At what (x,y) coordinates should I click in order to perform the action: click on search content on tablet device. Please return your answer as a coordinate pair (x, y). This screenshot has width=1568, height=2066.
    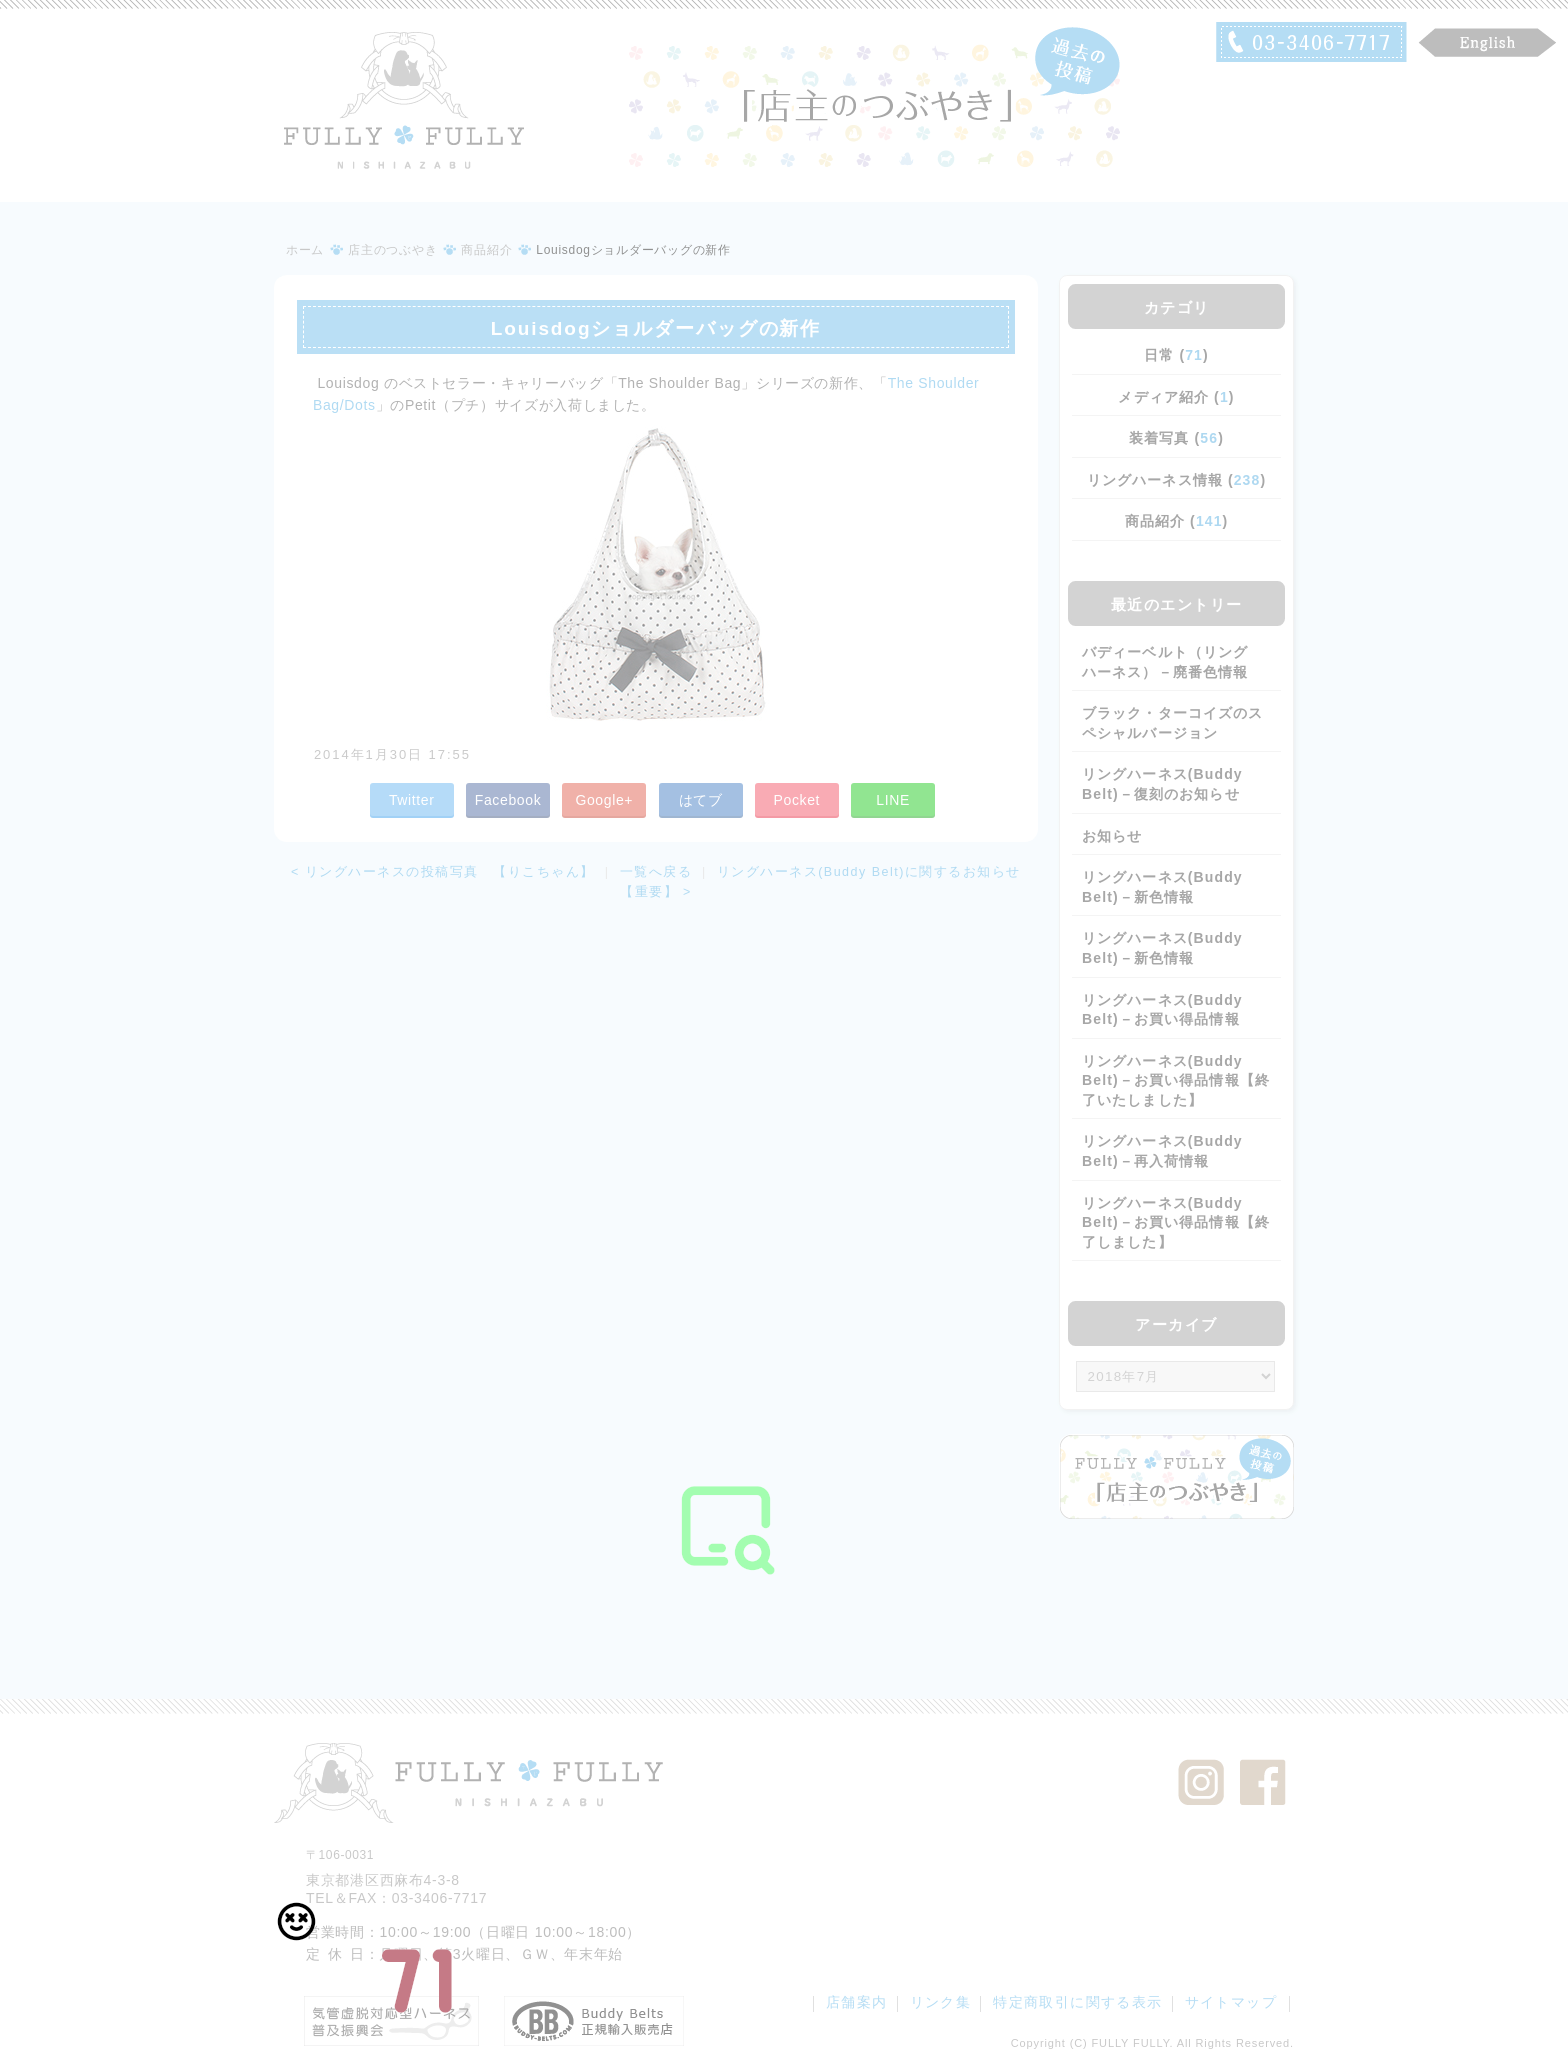
    Looking at the image, I should click on (726, 1526).